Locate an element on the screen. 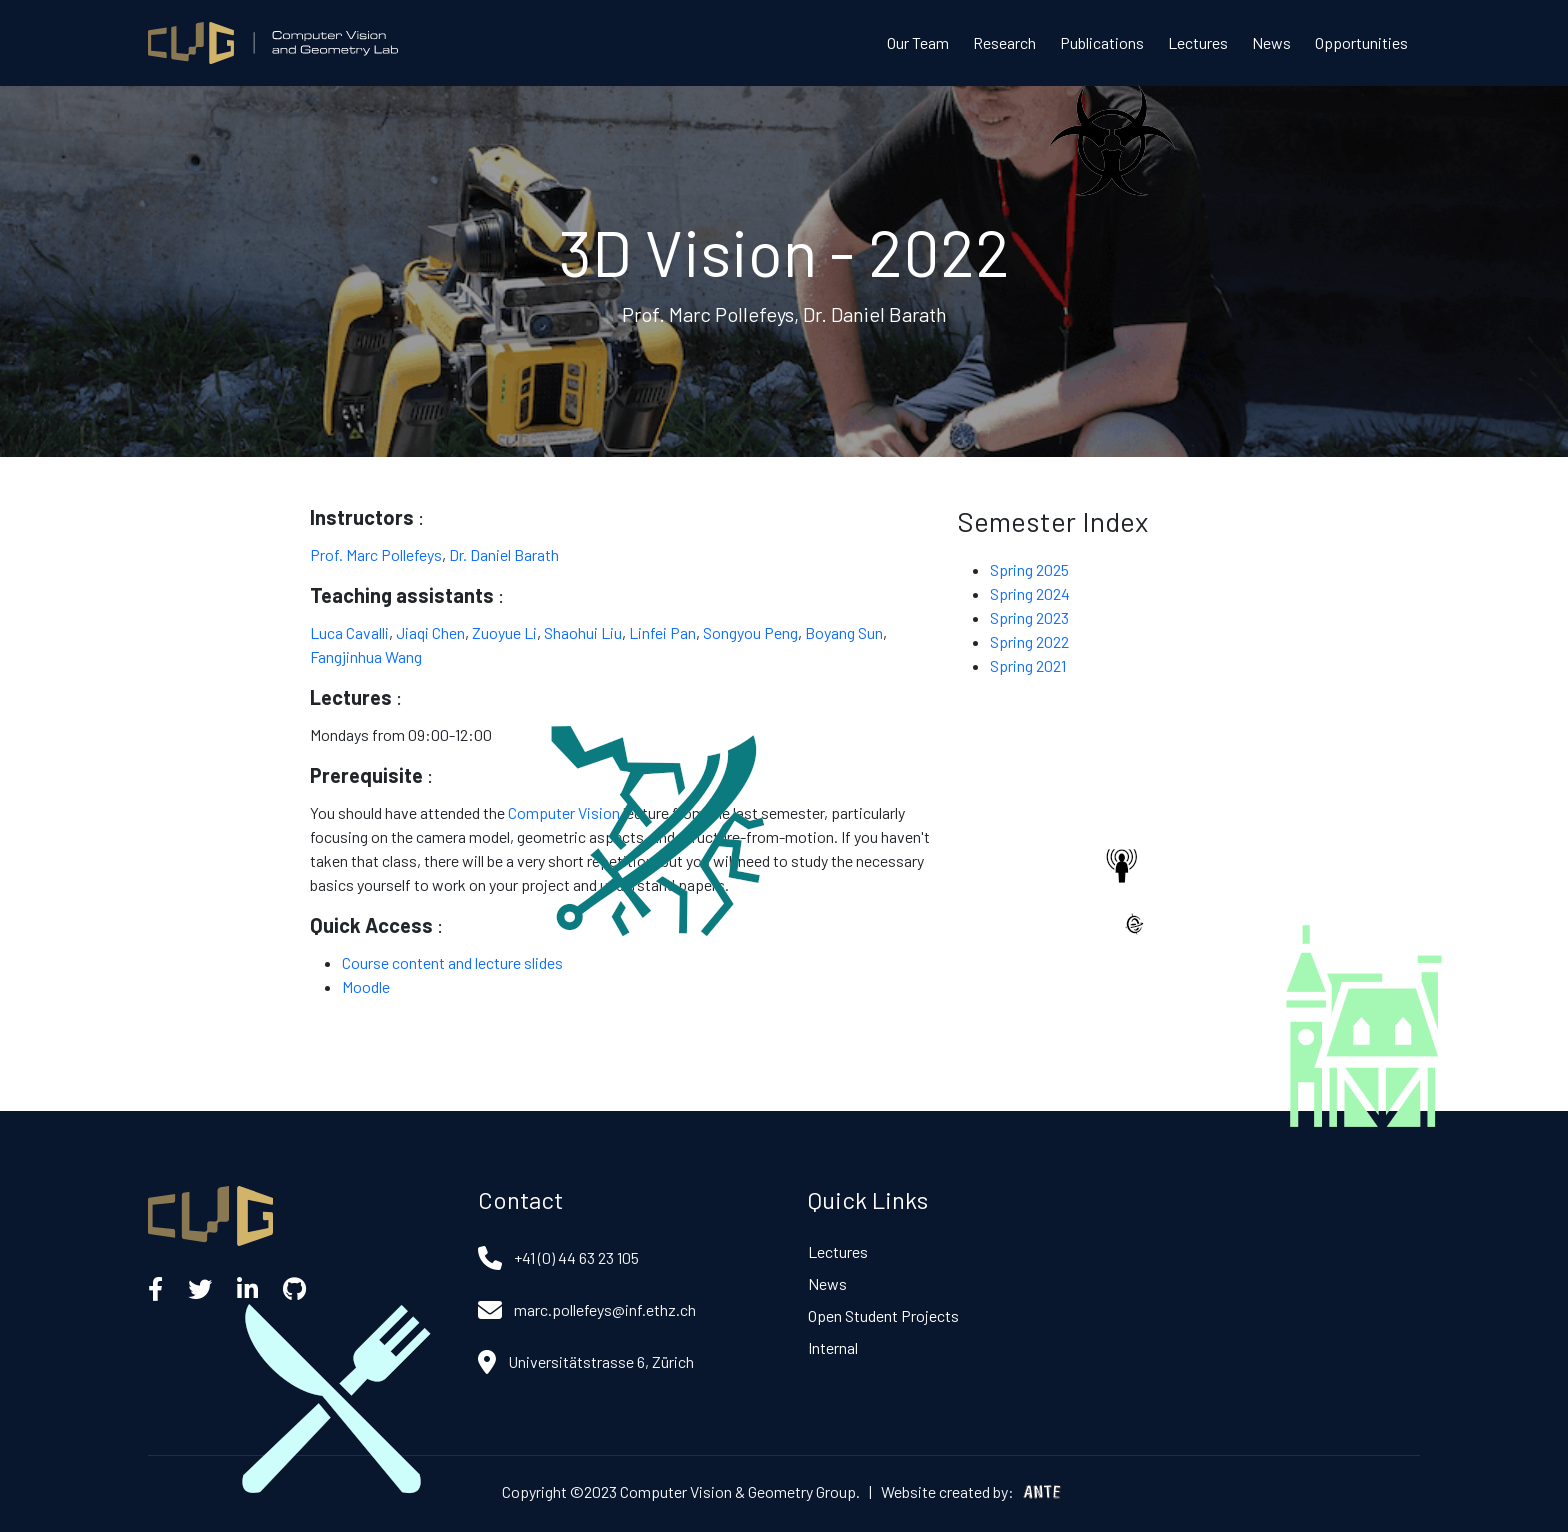  indicates psychic or telepathic abilities active is located at coordinates (1122, 866).